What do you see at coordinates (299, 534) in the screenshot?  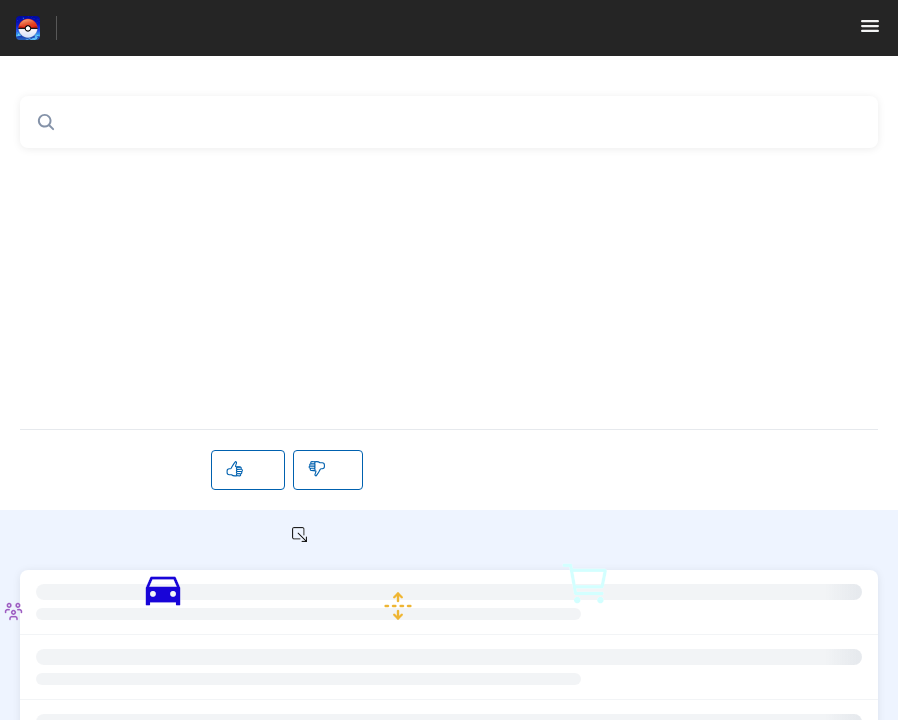 I see `expand content to full screen` at bounding box center [299, 534].